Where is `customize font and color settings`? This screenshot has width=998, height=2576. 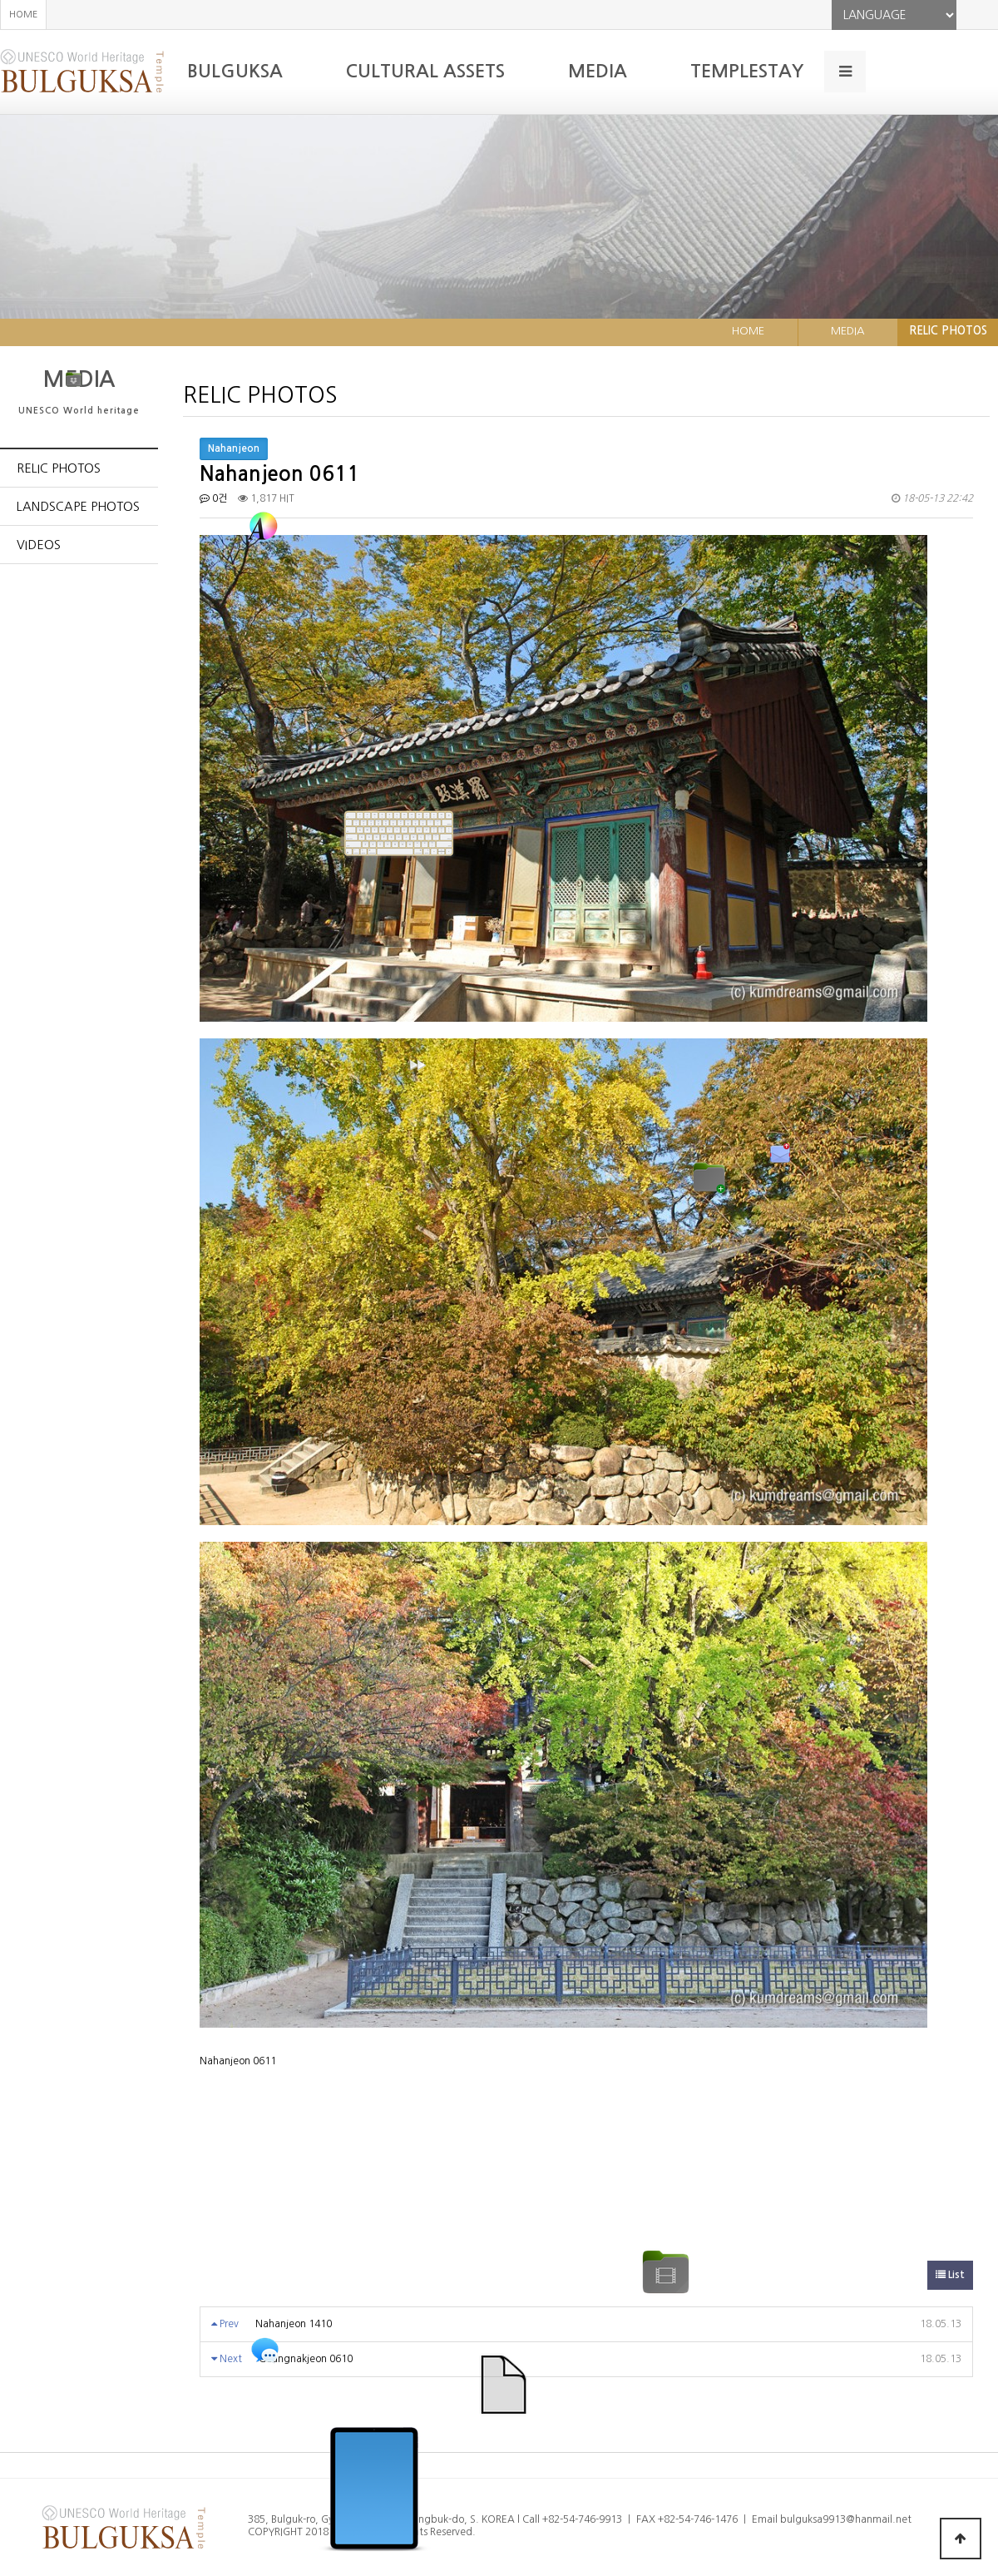 customize font and color settings is located at coordinates (262, 523).